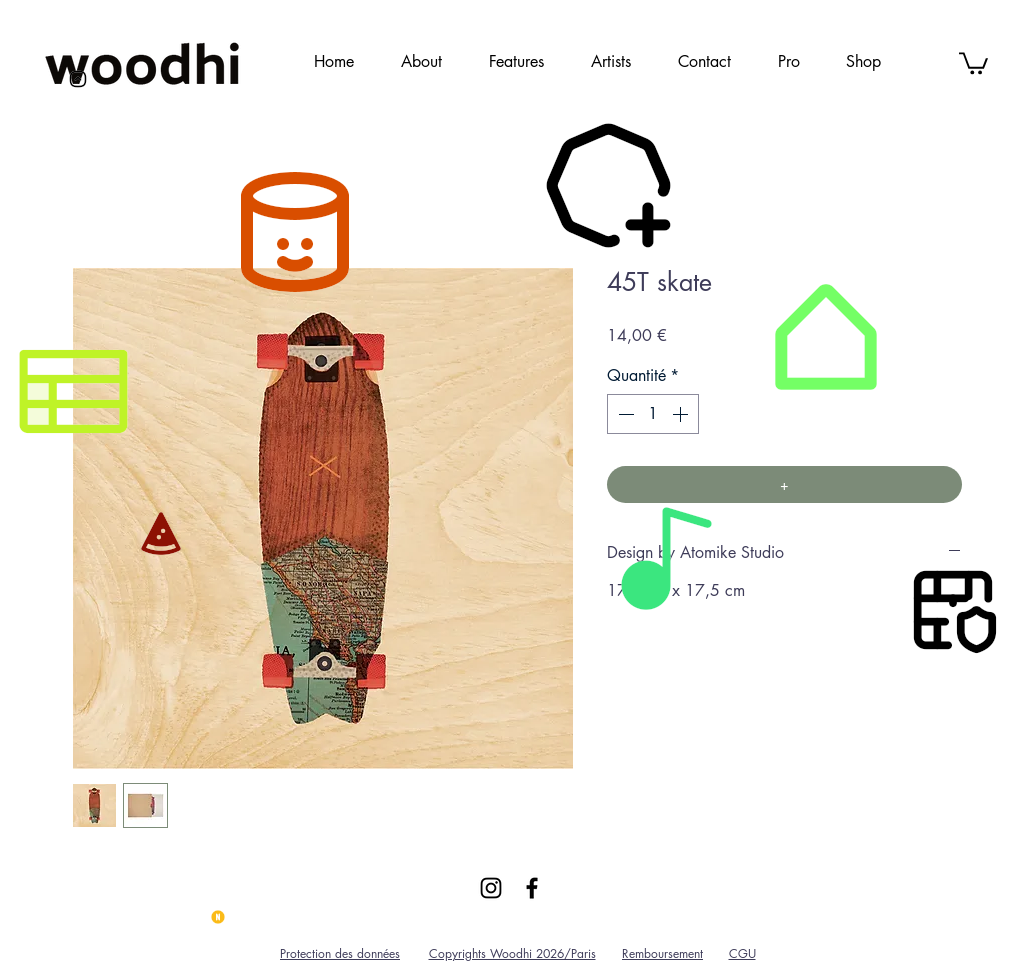 The image size is (1024, 971). Describe the element at coordinates (78, 79) in the screenshot. I see `expand content or show more options` at that location.